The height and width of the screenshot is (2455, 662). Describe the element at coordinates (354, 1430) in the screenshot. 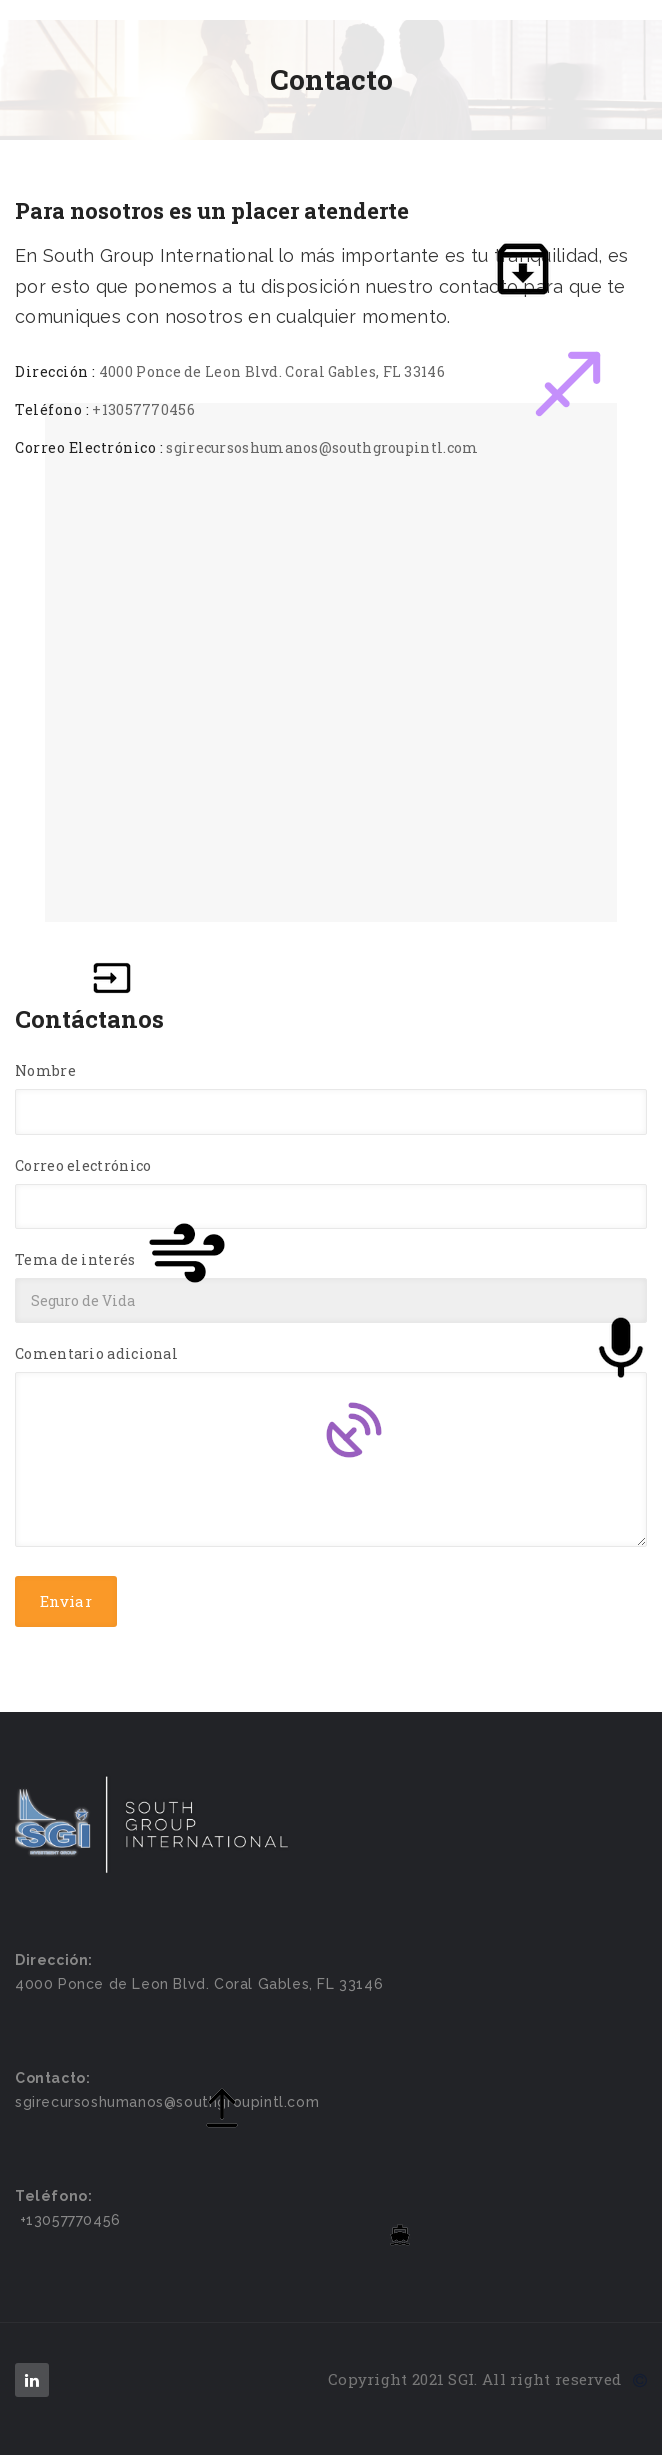

I see `access satellite or broadcast settings` at that location.